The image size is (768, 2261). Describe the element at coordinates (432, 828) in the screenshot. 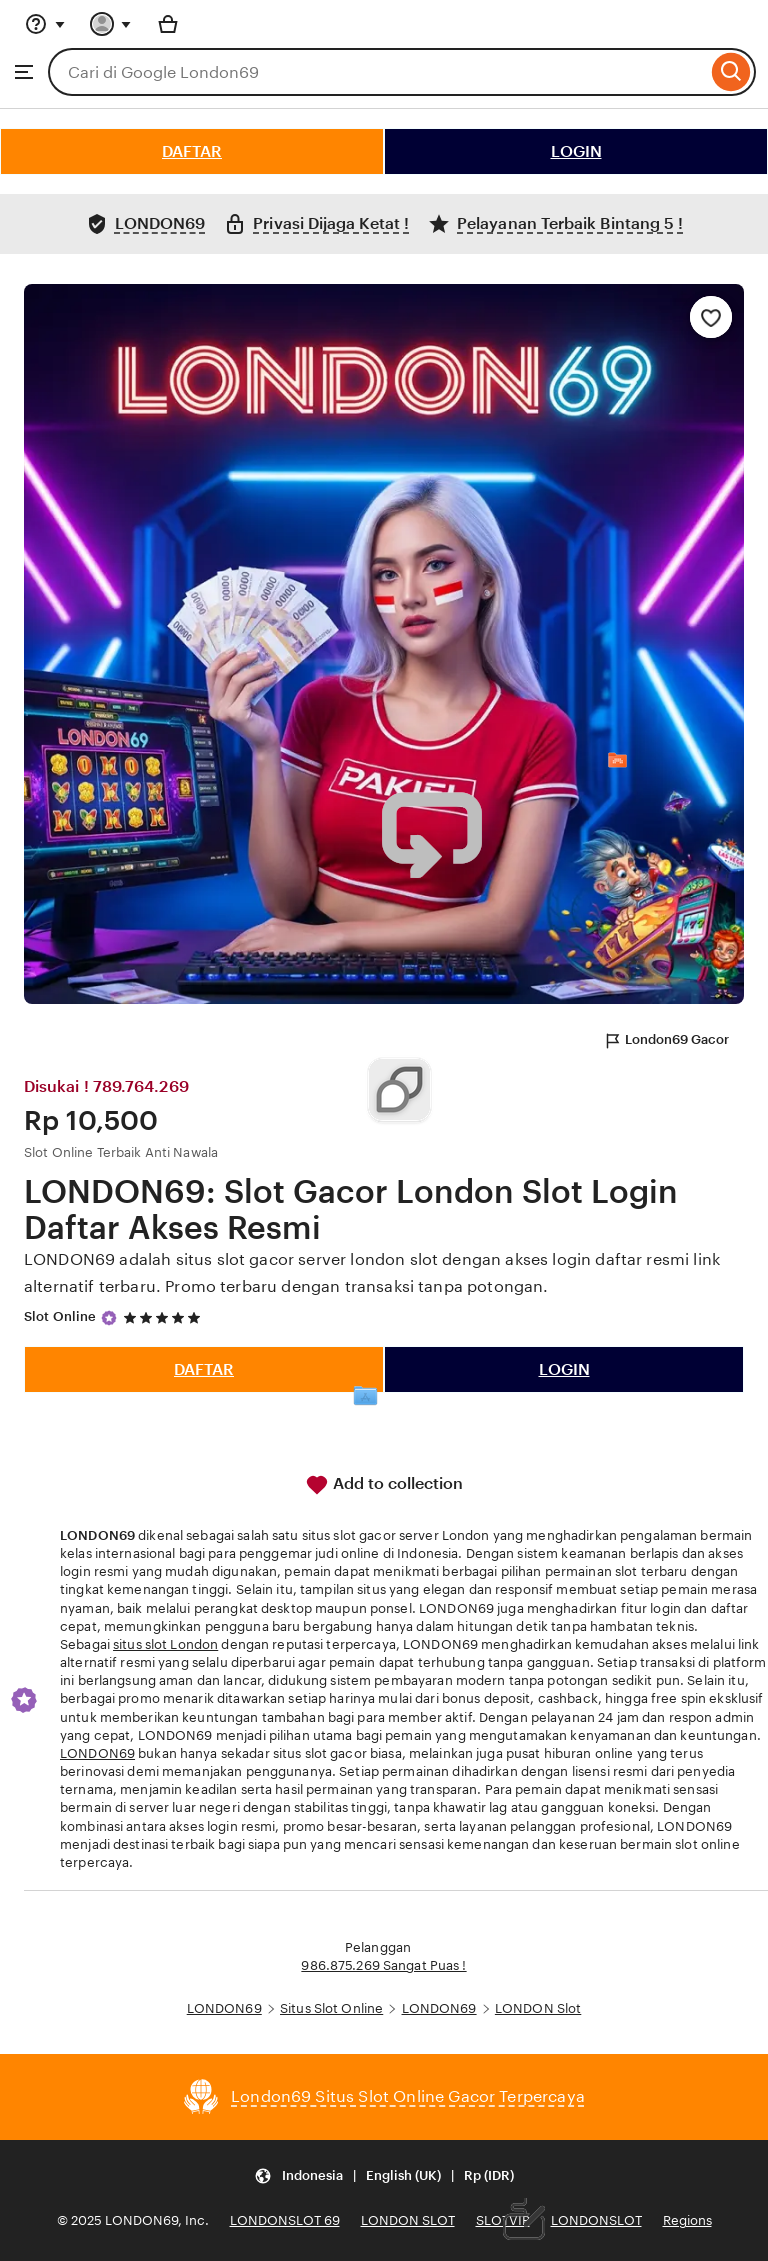

I see `enable playlist repeat mode` at that location.